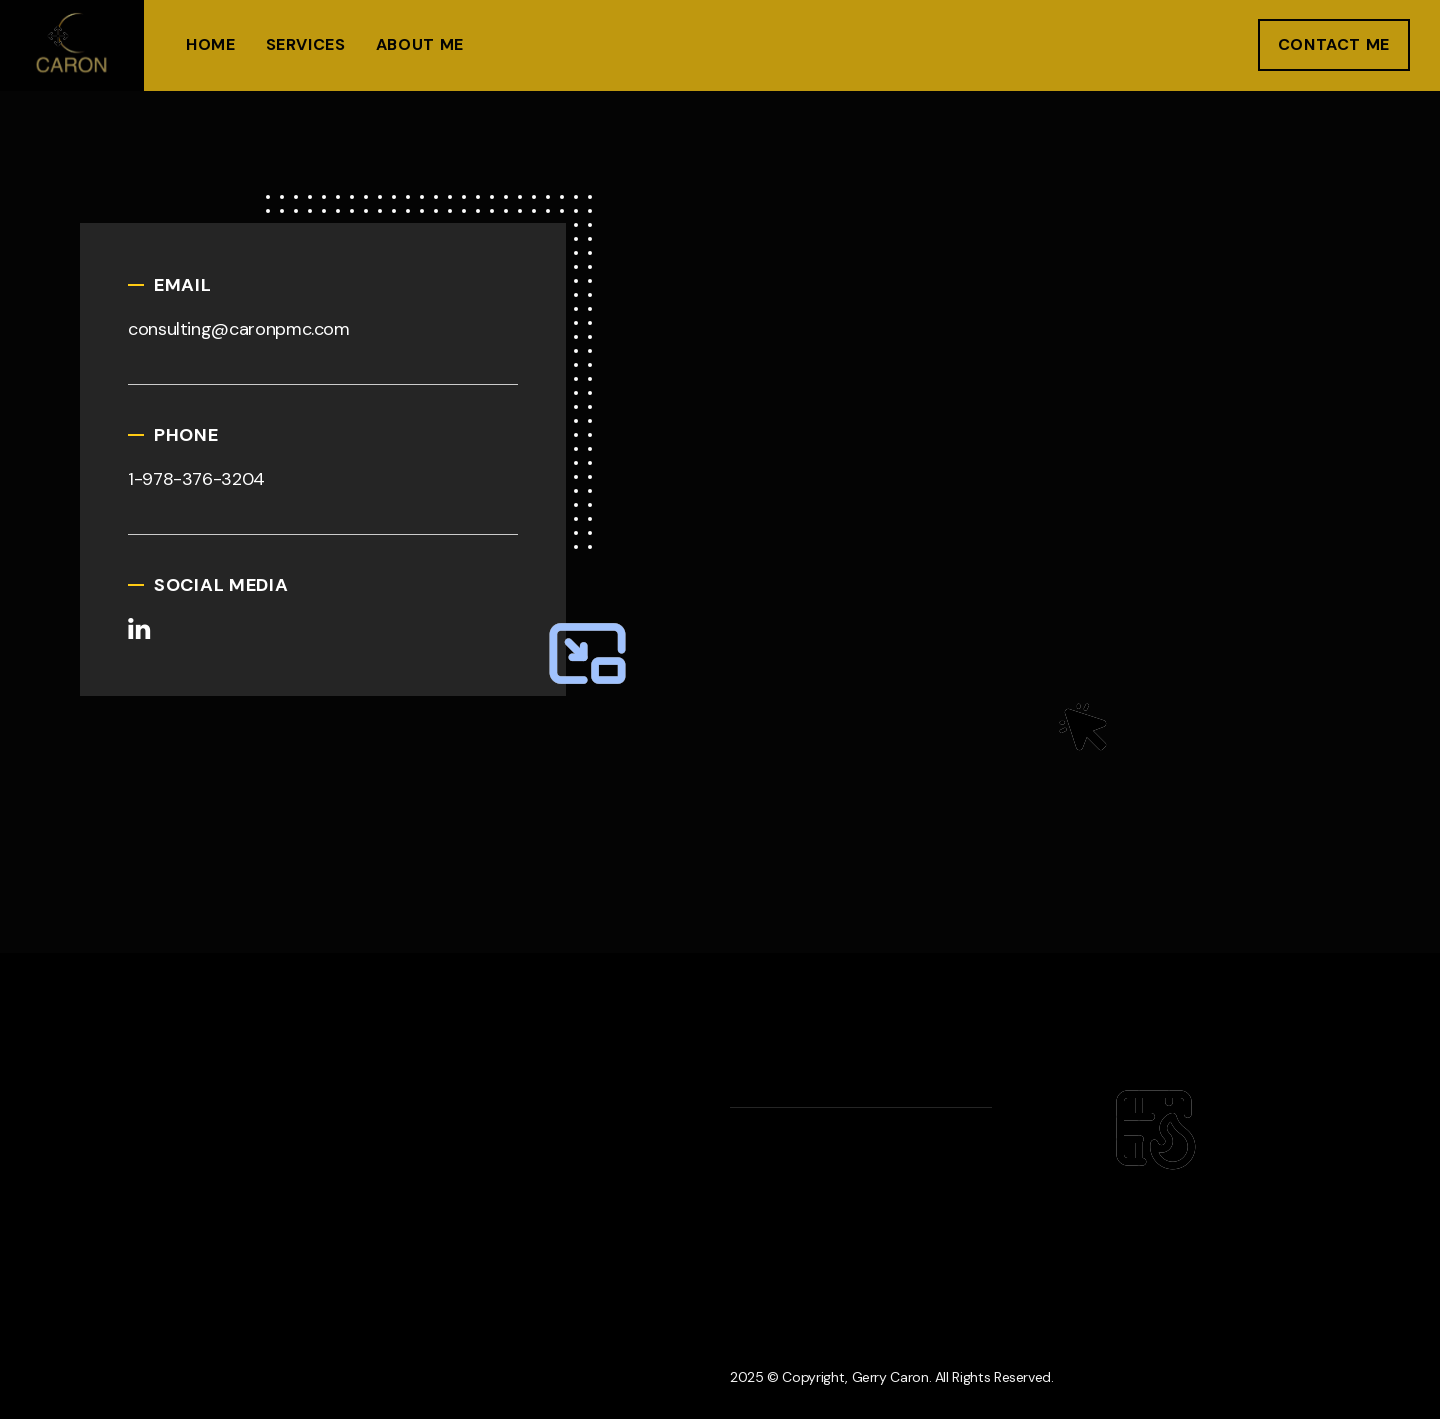  I want to click on enable picture-in-picture mode, so click(587, 653).